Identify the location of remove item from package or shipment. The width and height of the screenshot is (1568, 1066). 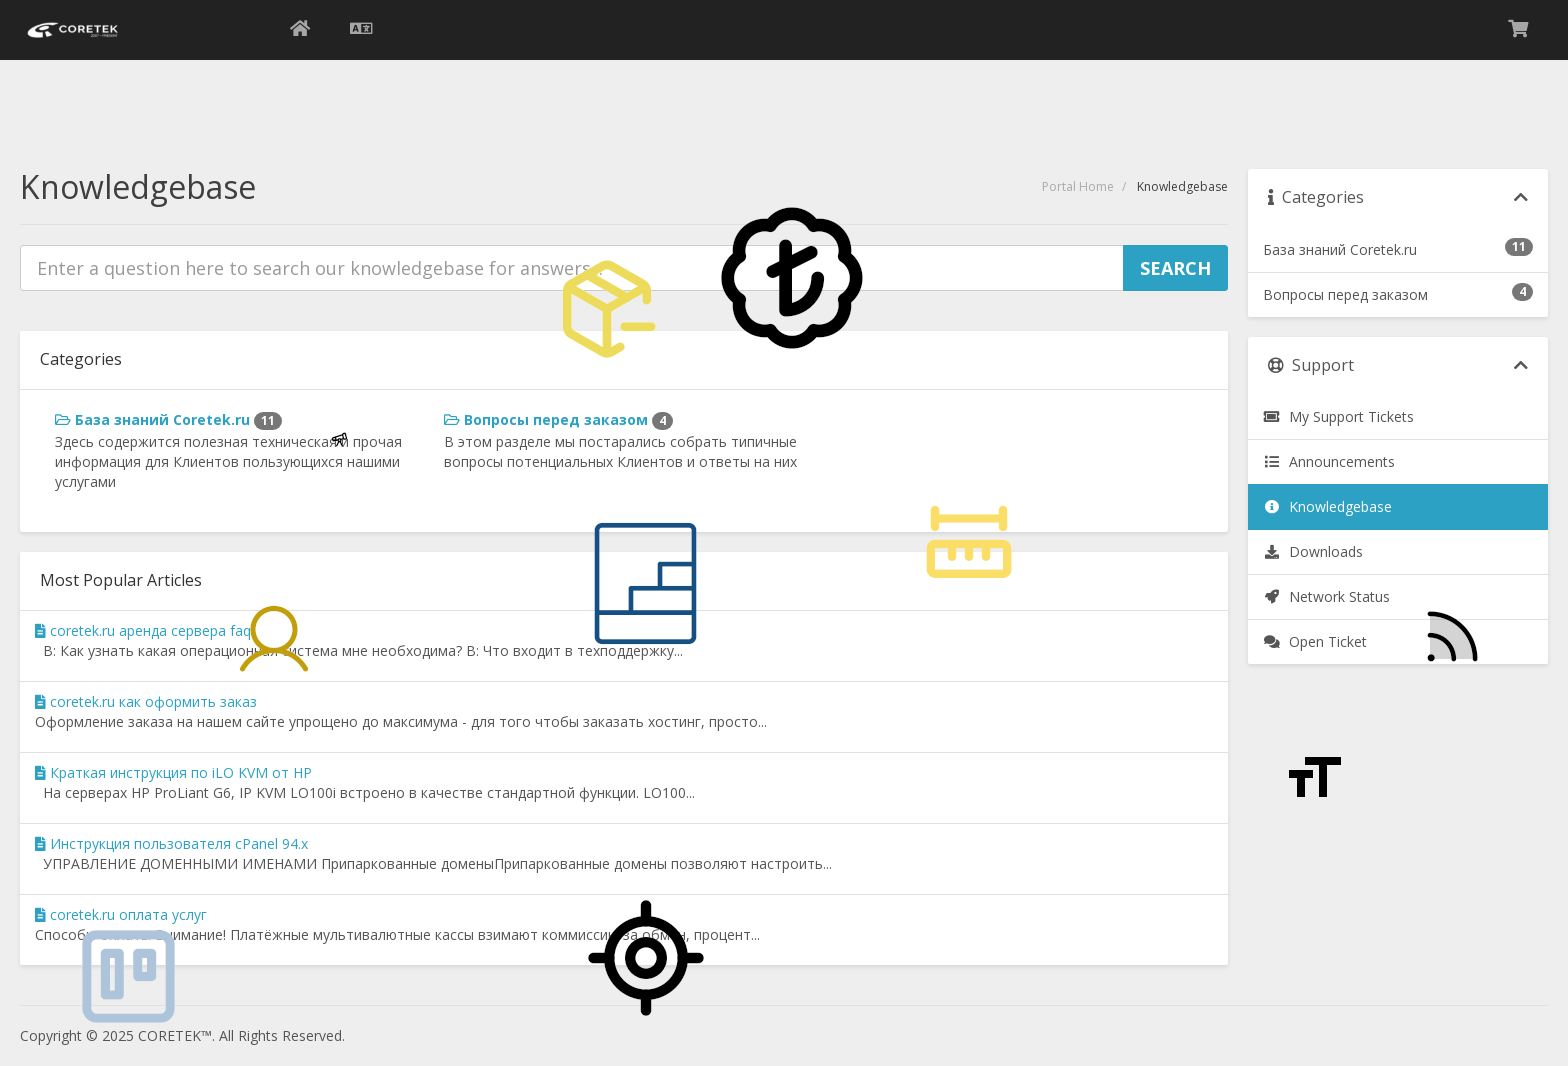
(607, 309).